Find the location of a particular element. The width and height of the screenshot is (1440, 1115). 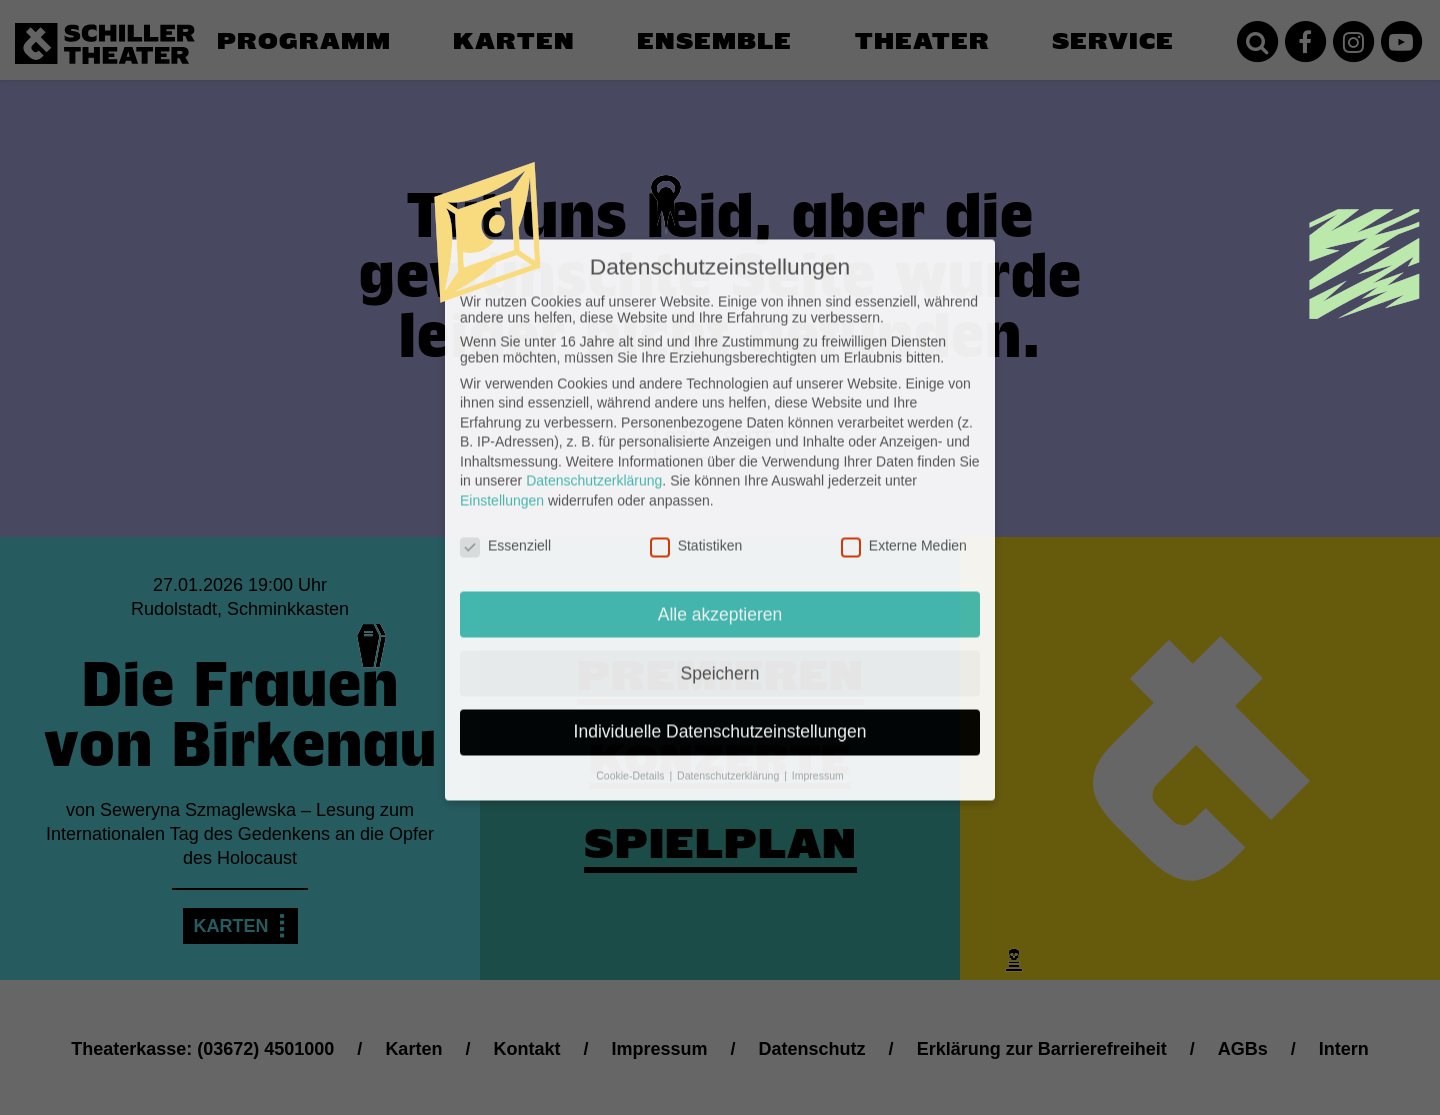

indicates signal interference or connection static is located at coordinates (1364, 264).